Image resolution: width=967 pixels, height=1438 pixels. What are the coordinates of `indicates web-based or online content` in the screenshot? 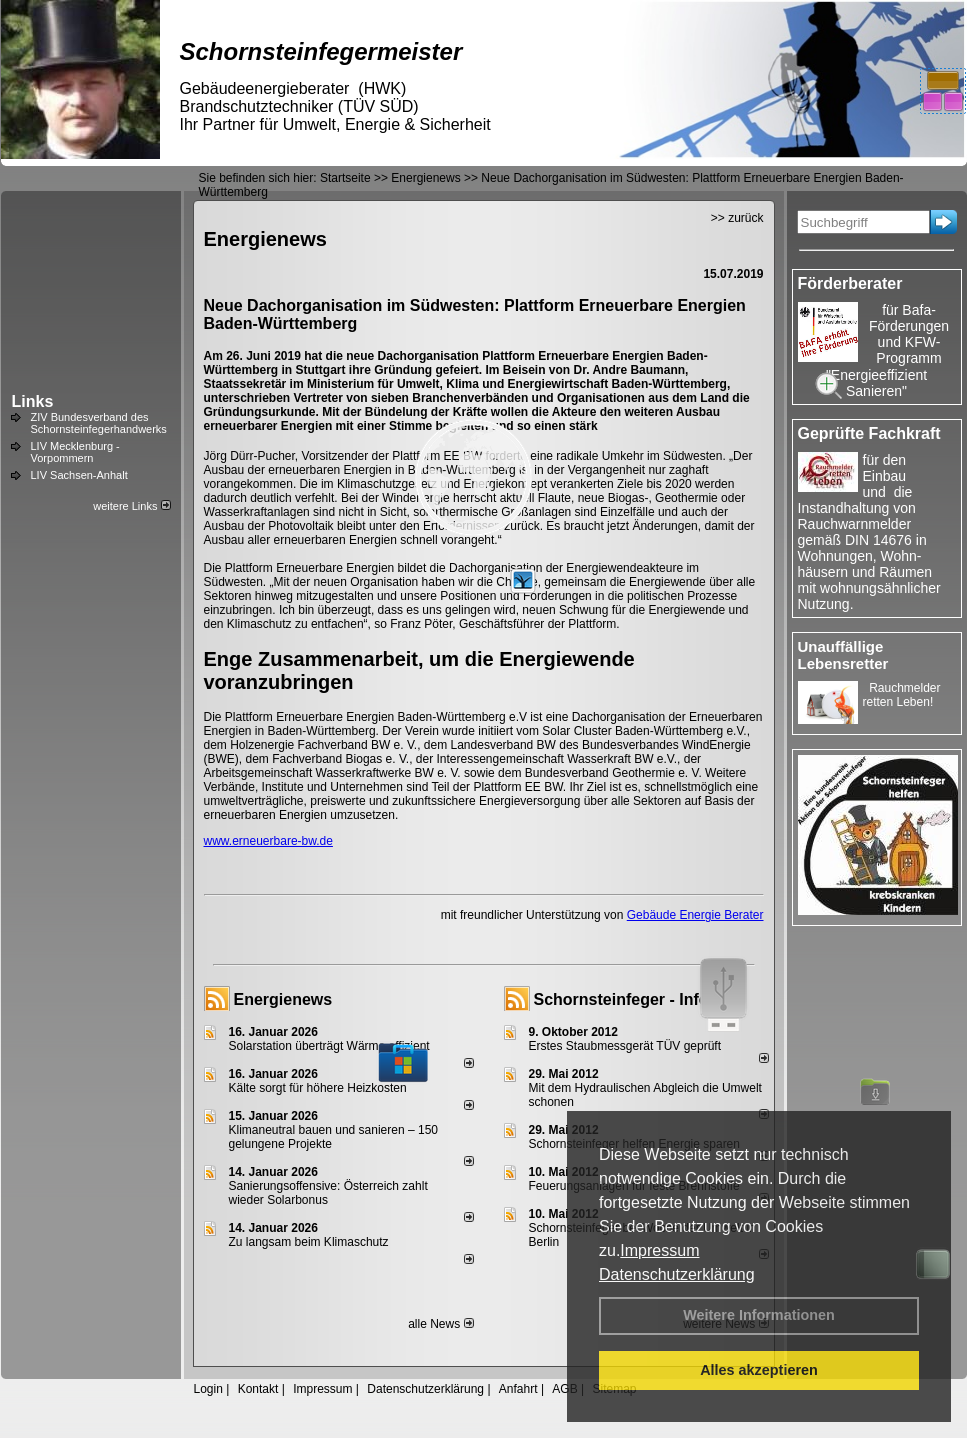 It's located at (473, 477).